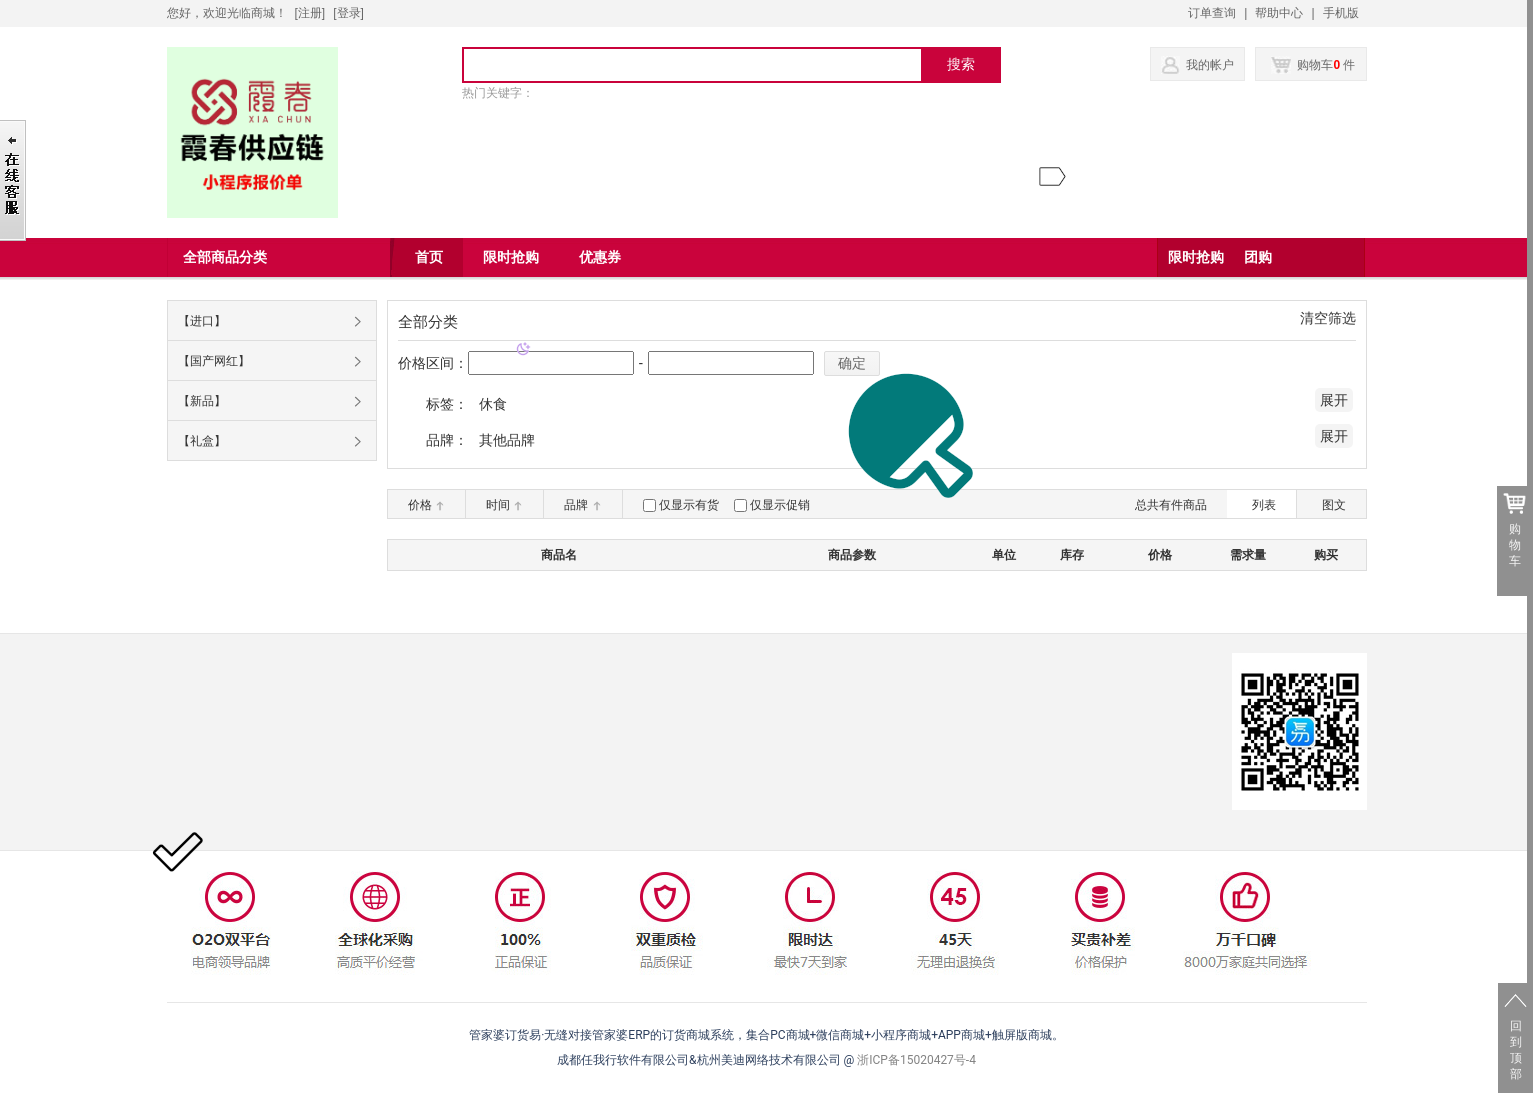 This screenshot has height=1093, width=1533. I want to click on enable dark mode or night theme, so click(523, 349).